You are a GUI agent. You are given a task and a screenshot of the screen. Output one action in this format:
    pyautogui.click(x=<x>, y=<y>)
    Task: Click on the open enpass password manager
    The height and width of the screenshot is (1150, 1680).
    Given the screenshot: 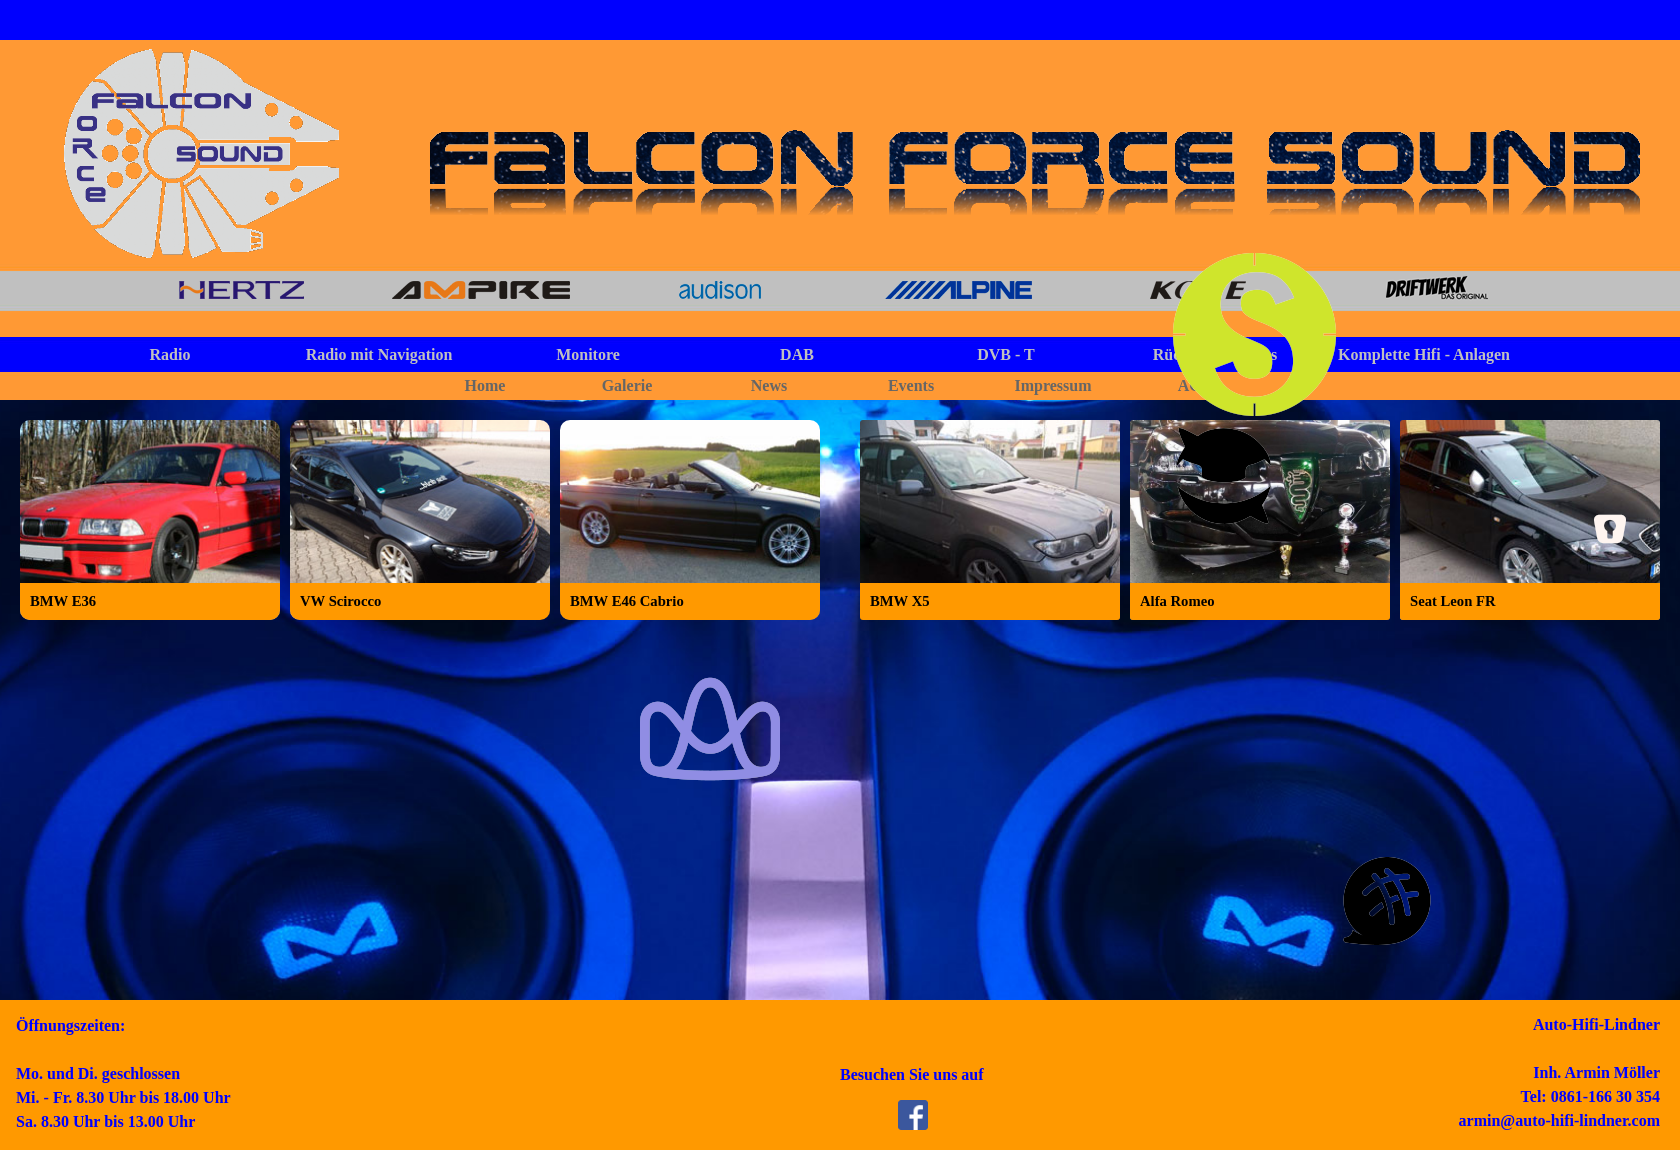 What is the action you would take?
    pyautogui.click(x=1610, y=529)
    